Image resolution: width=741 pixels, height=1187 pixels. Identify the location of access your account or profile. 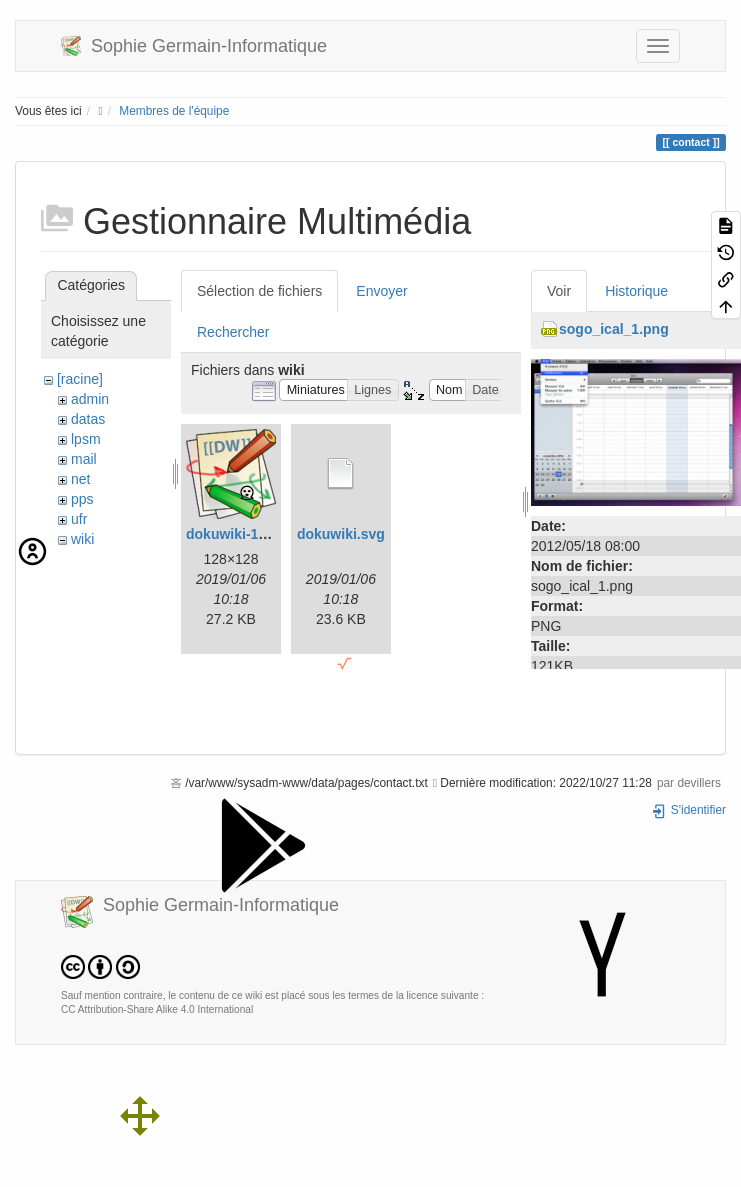
(32, 551).